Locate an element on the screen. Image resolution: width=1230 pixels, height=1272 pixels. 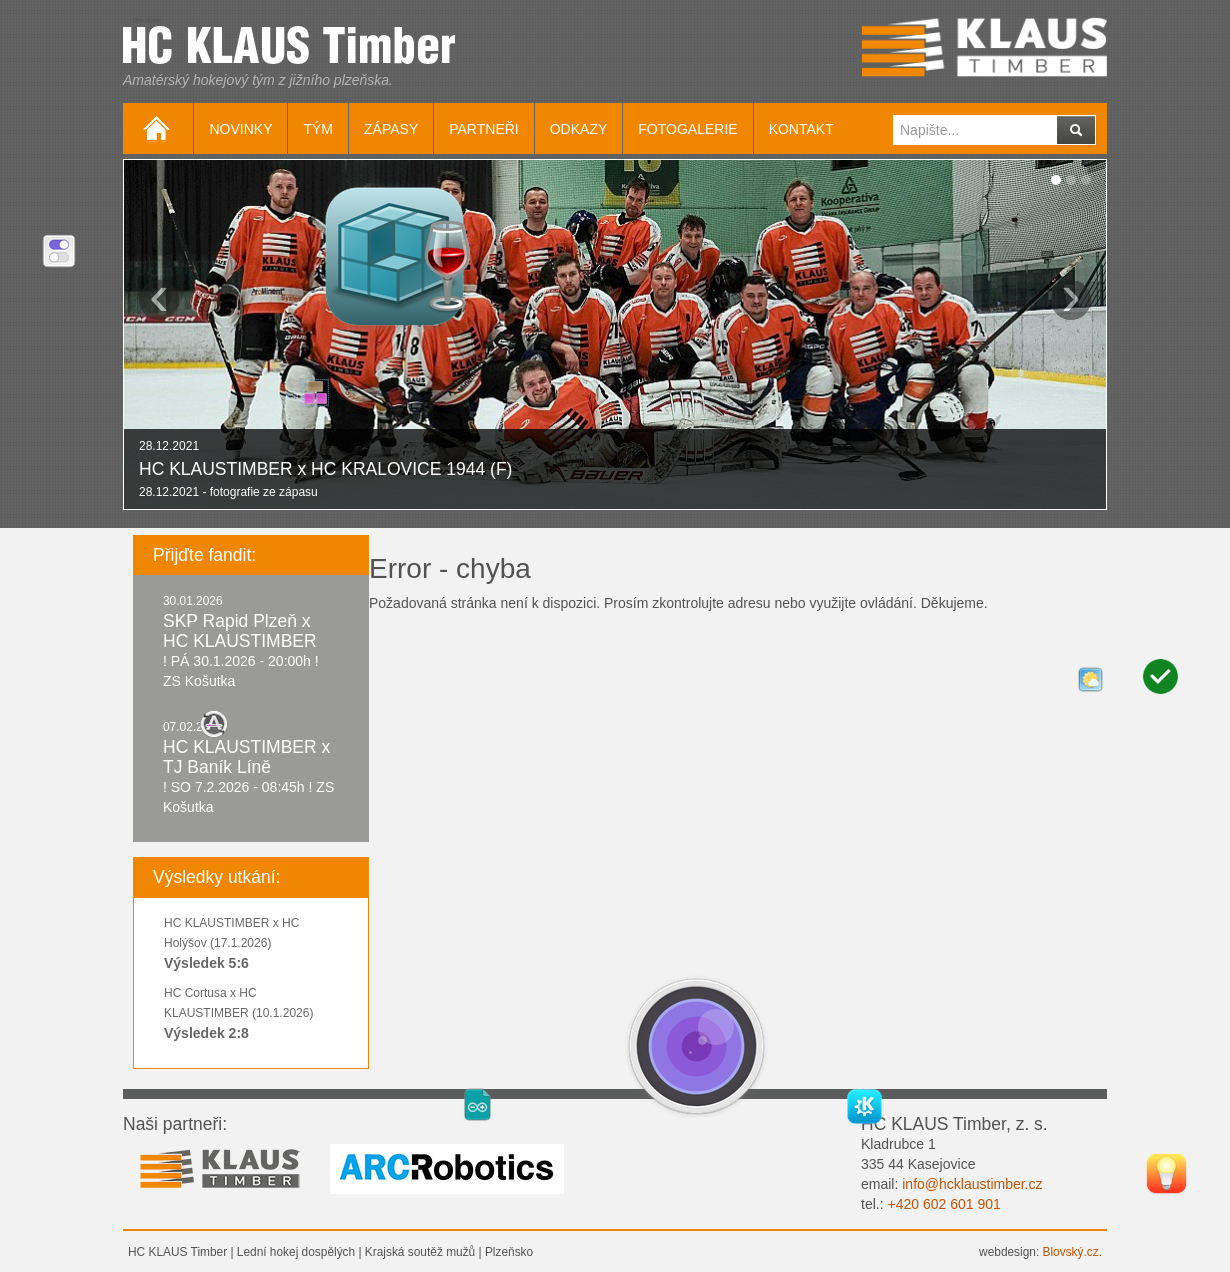
launch kde desktop environment settings is located at coordinates (864, 1106).